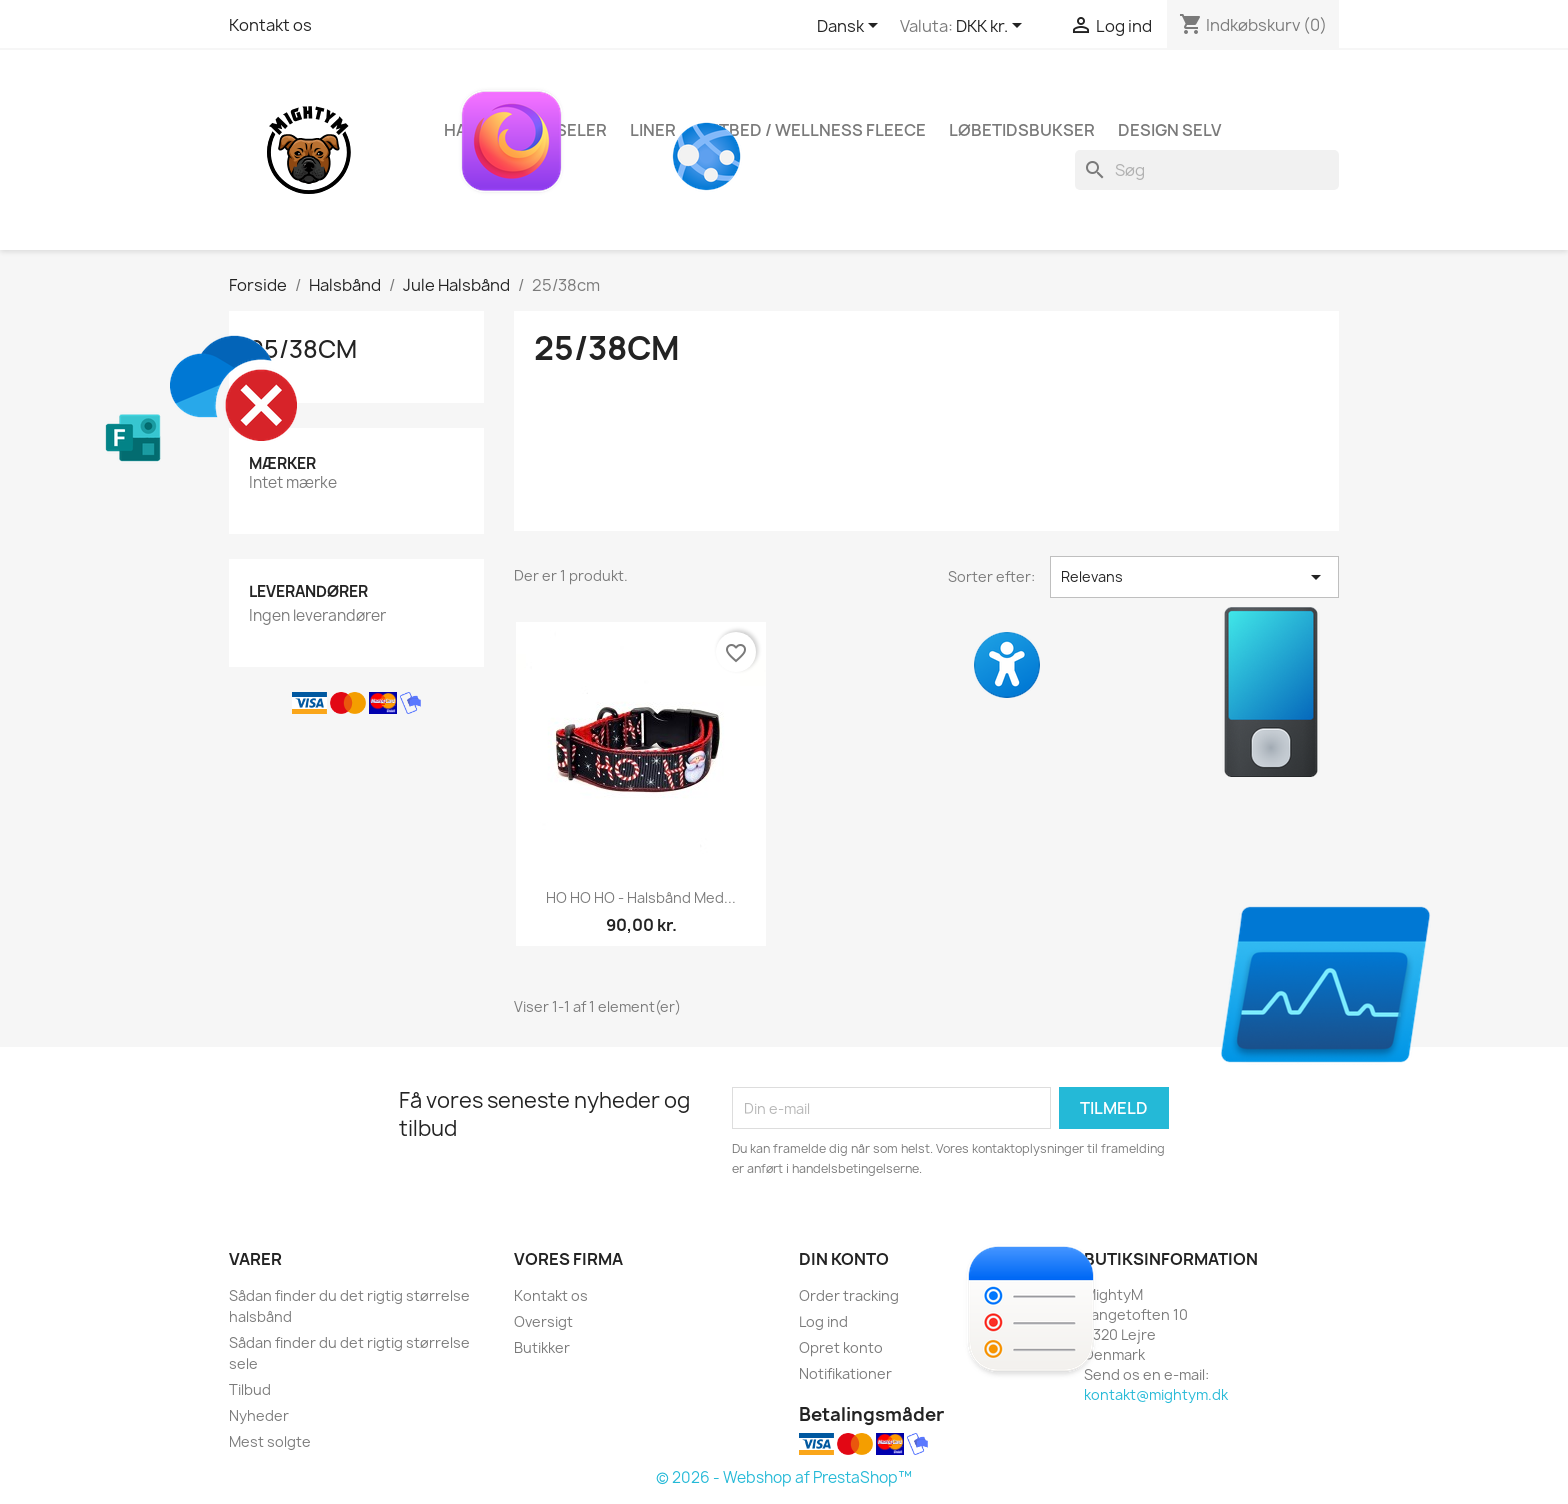 The width and height of the screenshot is (1568, 1504). Describe the element at coordinates (1325, 984) in the screenshot. I see `open process monitor application` at that location.